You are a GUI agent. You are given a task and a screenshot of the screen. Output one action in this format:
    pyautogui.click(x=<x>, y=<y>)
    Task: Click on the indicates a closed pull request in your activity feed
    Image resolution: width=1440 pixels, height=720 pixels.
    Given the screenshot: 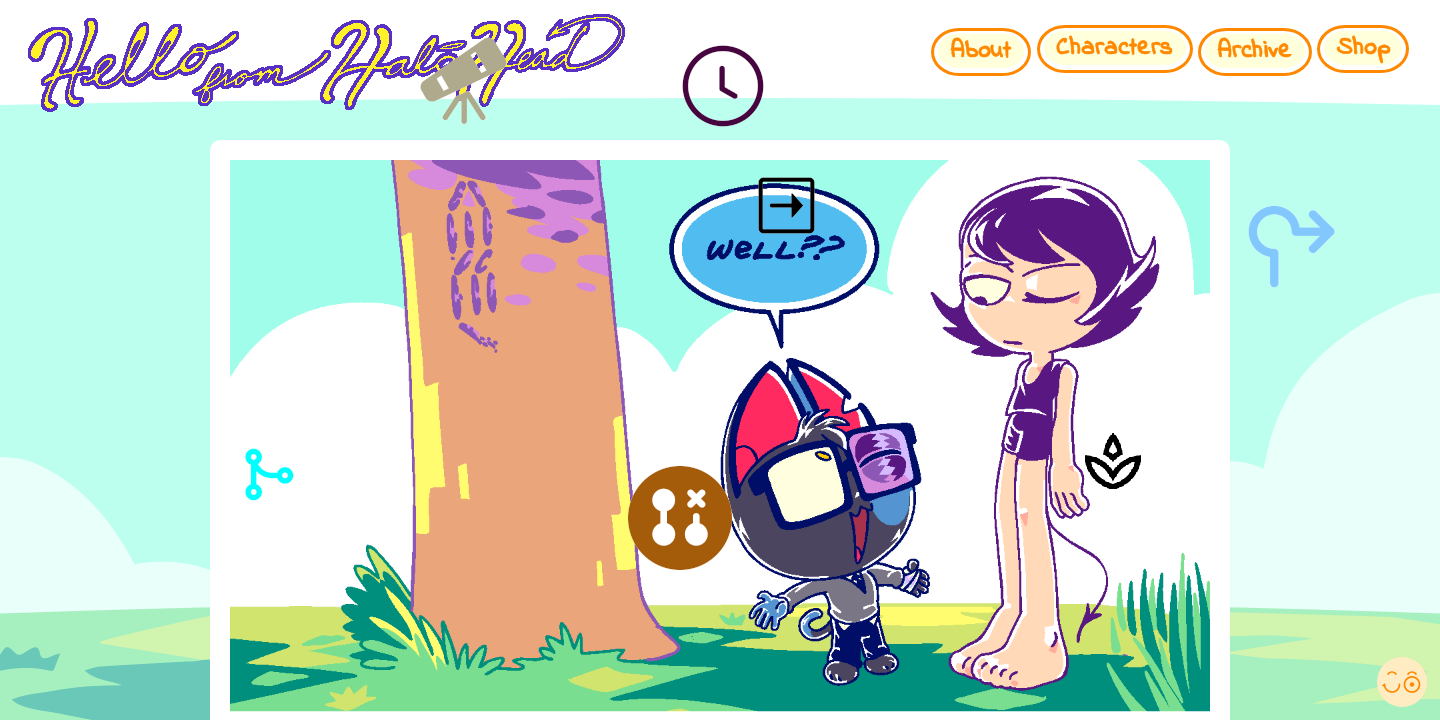 What is the action you would take?
    pyautogui.click(x=680, y=518)
    